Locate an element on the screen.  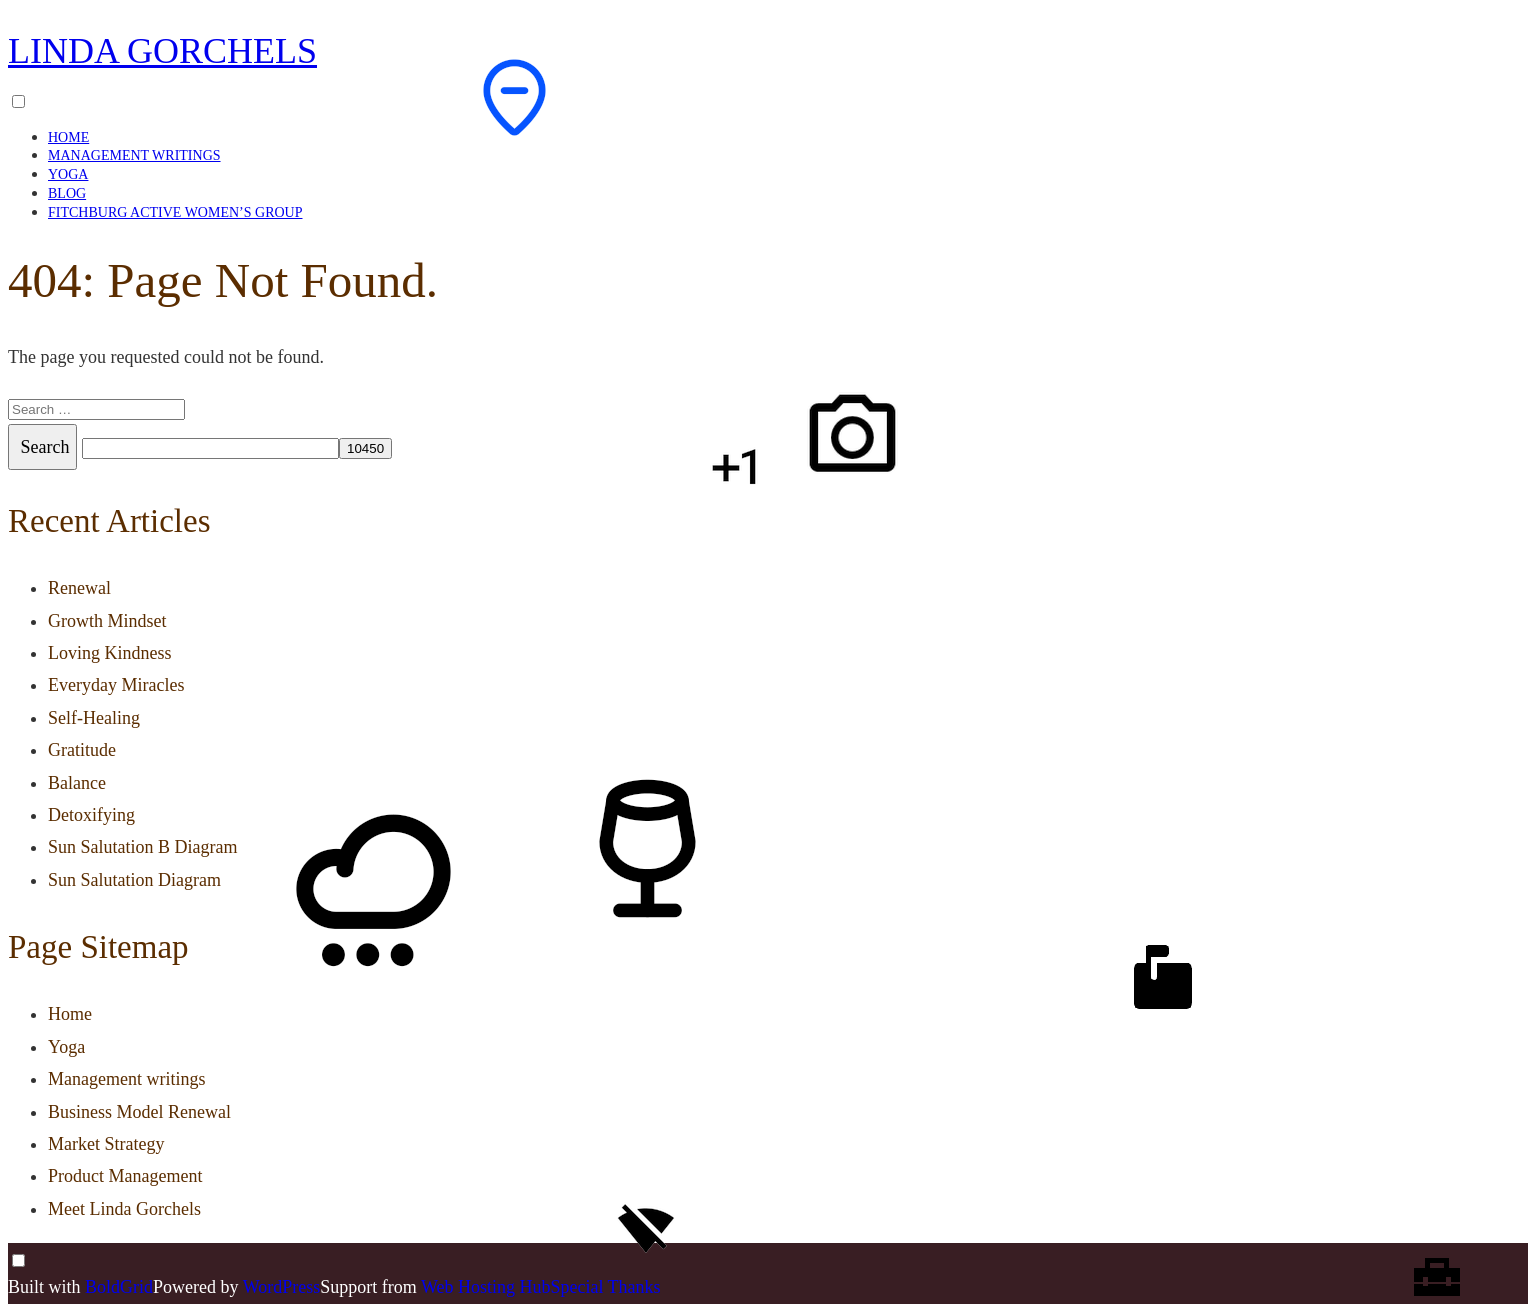
increase exposure by one stop is located at coordinates (734, 468).